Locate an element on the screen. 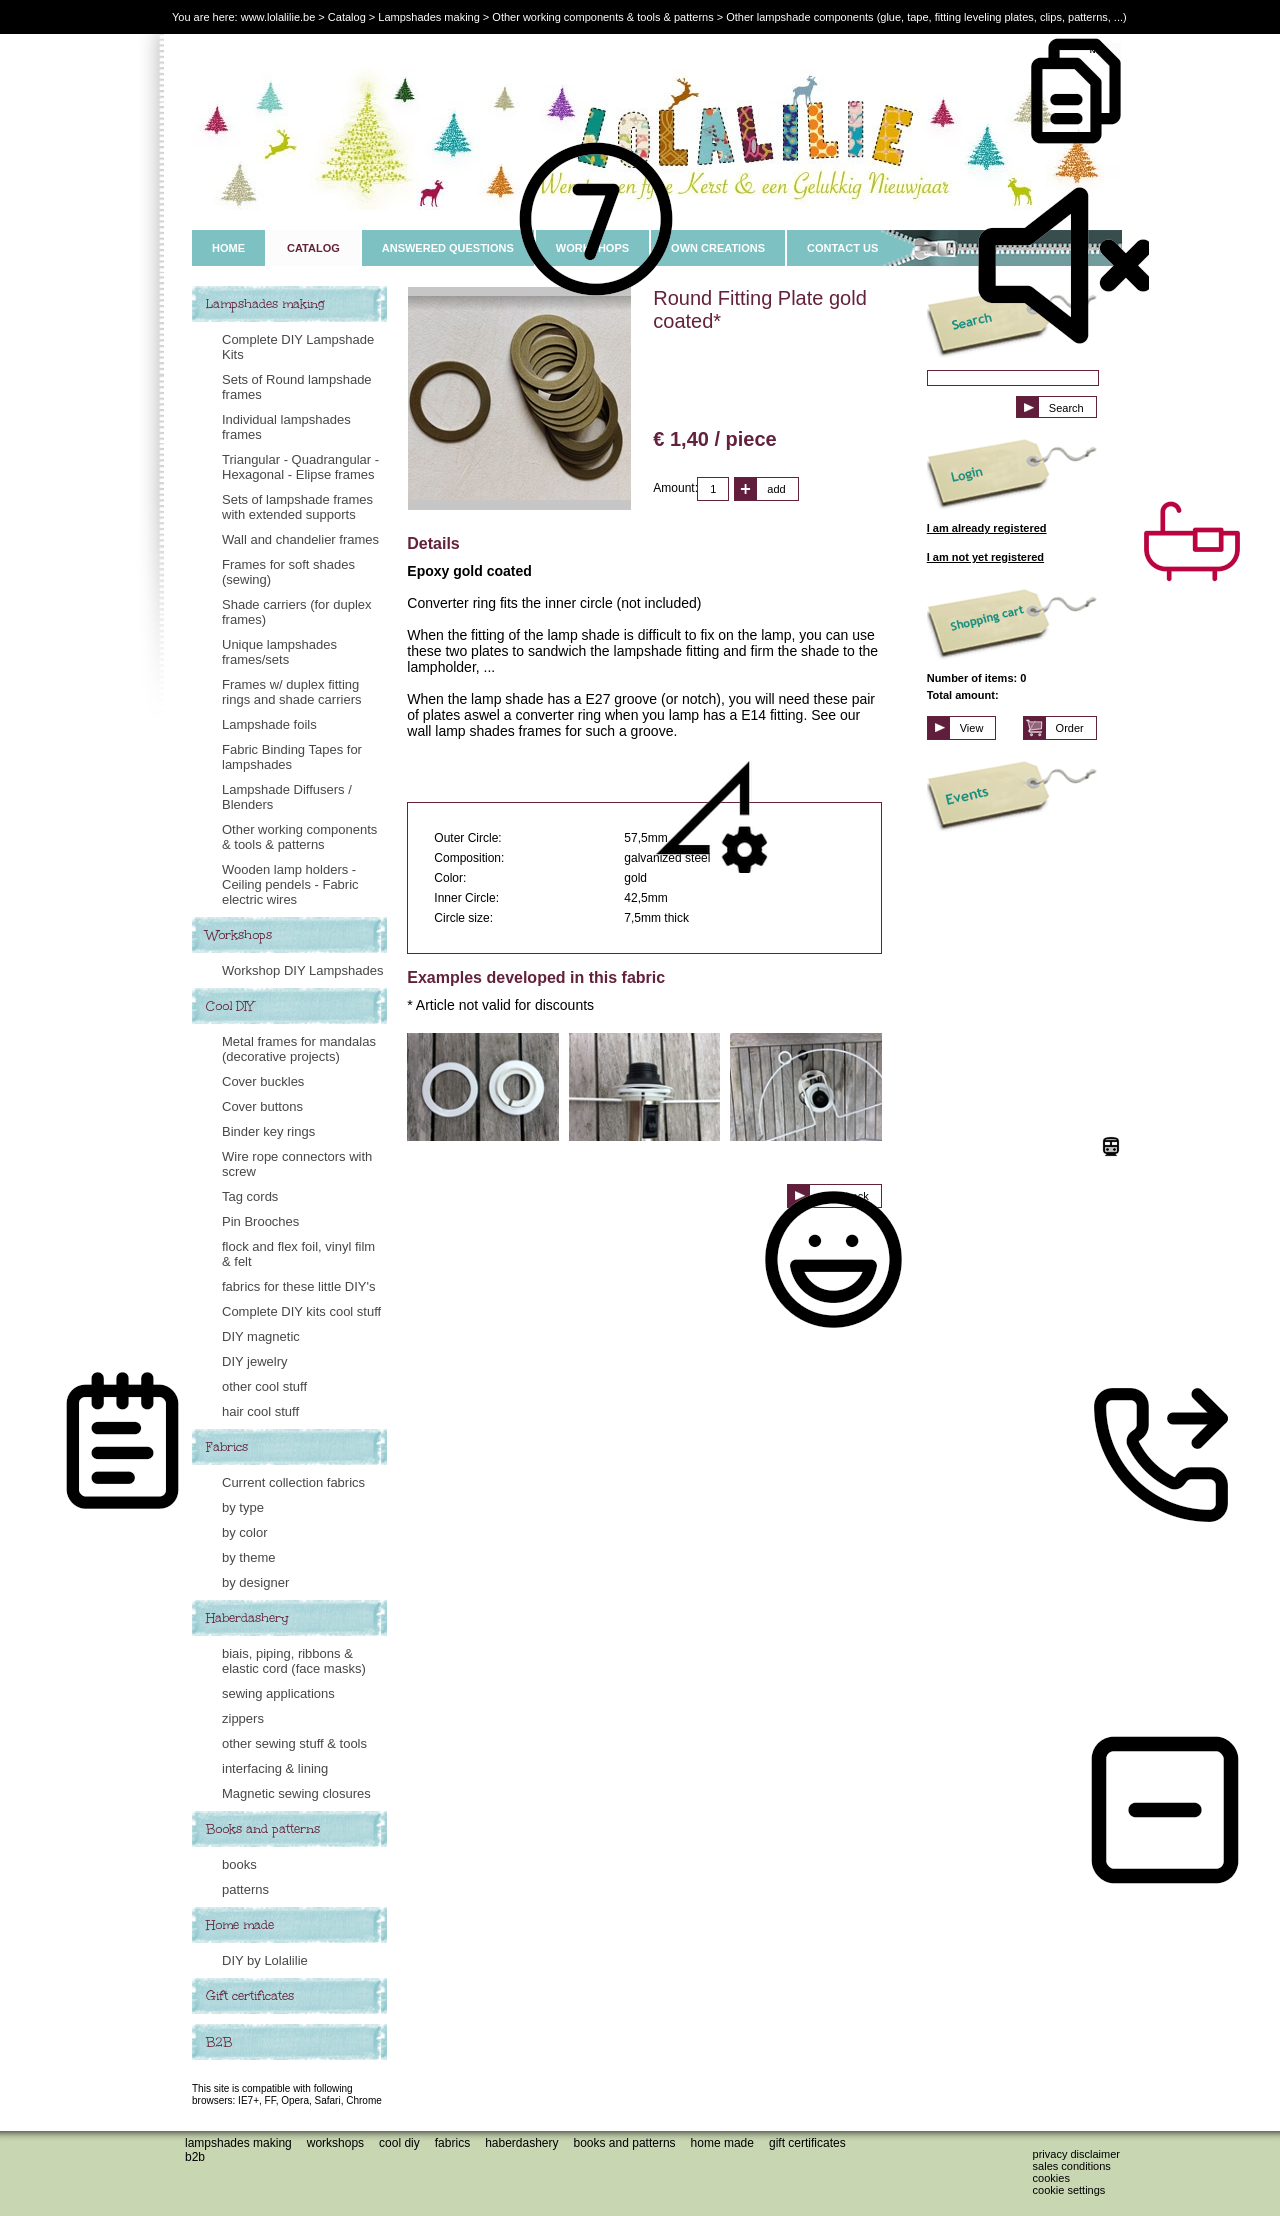 The height and width of the screenshot is (2216, 1280). indicates bathroom amenities available is located at coordinates (1192, 543).